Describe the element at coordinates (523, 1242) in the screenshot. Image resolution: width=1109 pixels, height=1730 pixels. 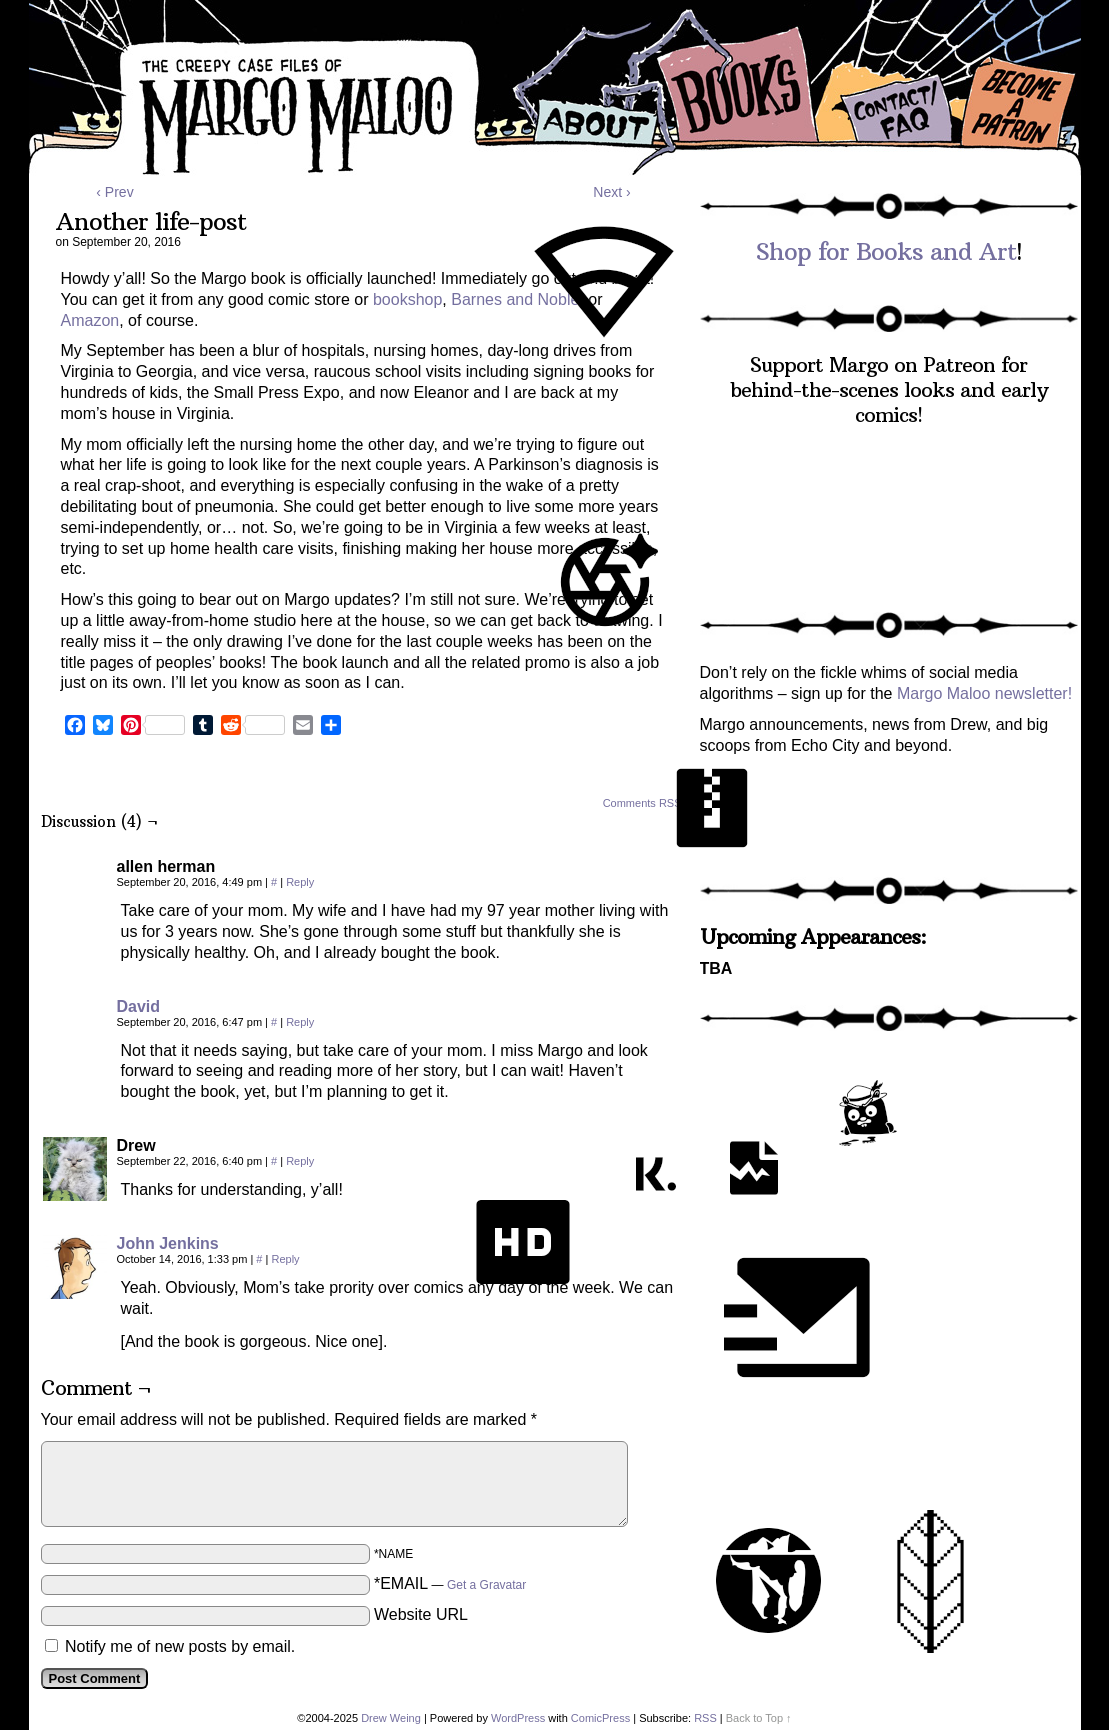
I see `indicates high definition video quality` at that location.